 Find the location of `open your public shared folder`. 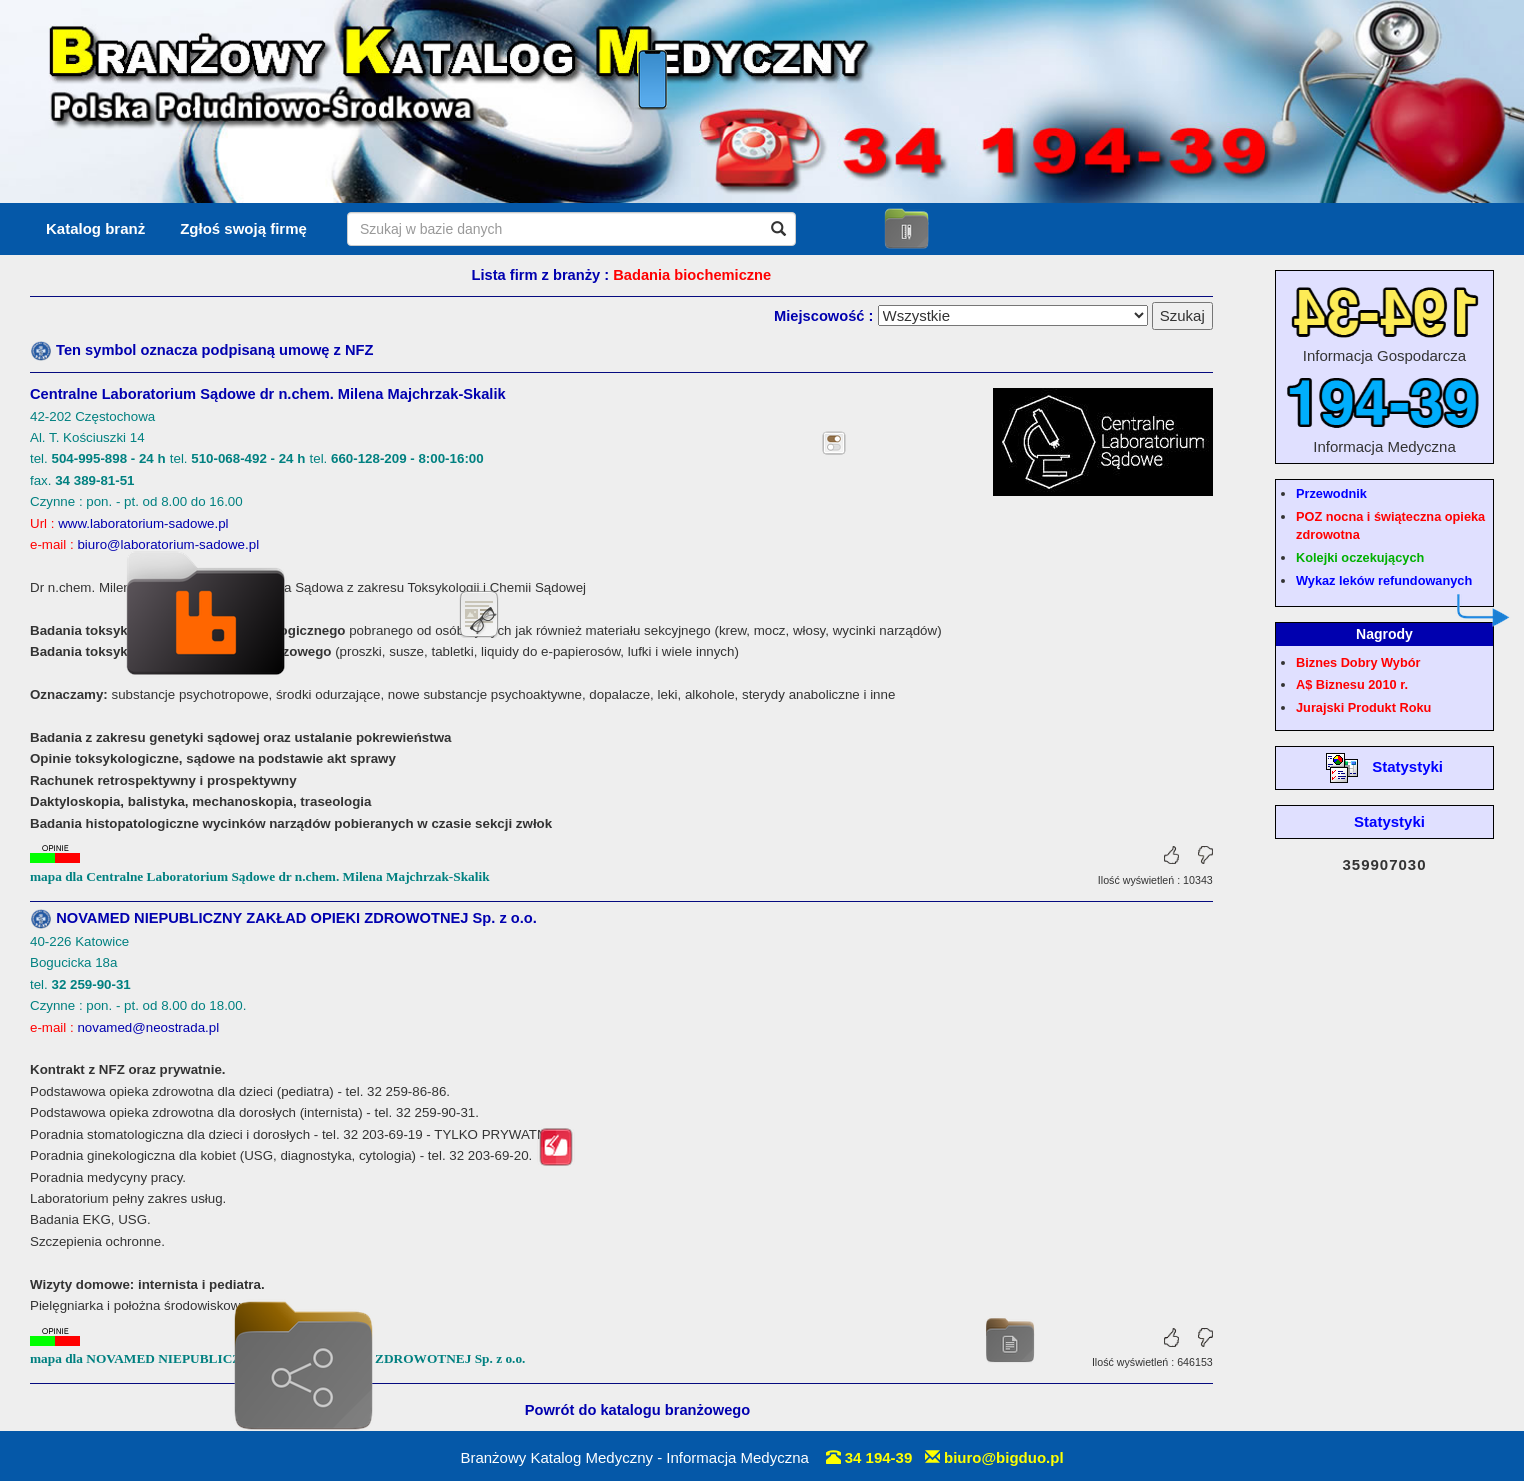

open your public shared folder is located at coordinates (303, 1365).